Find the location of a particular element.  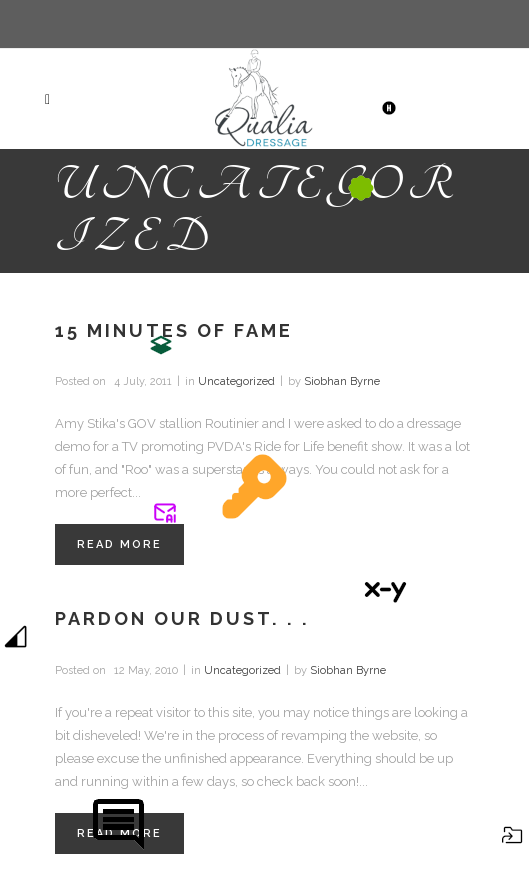

access a linked or shortcut folder is located at coordinates (513, 835).